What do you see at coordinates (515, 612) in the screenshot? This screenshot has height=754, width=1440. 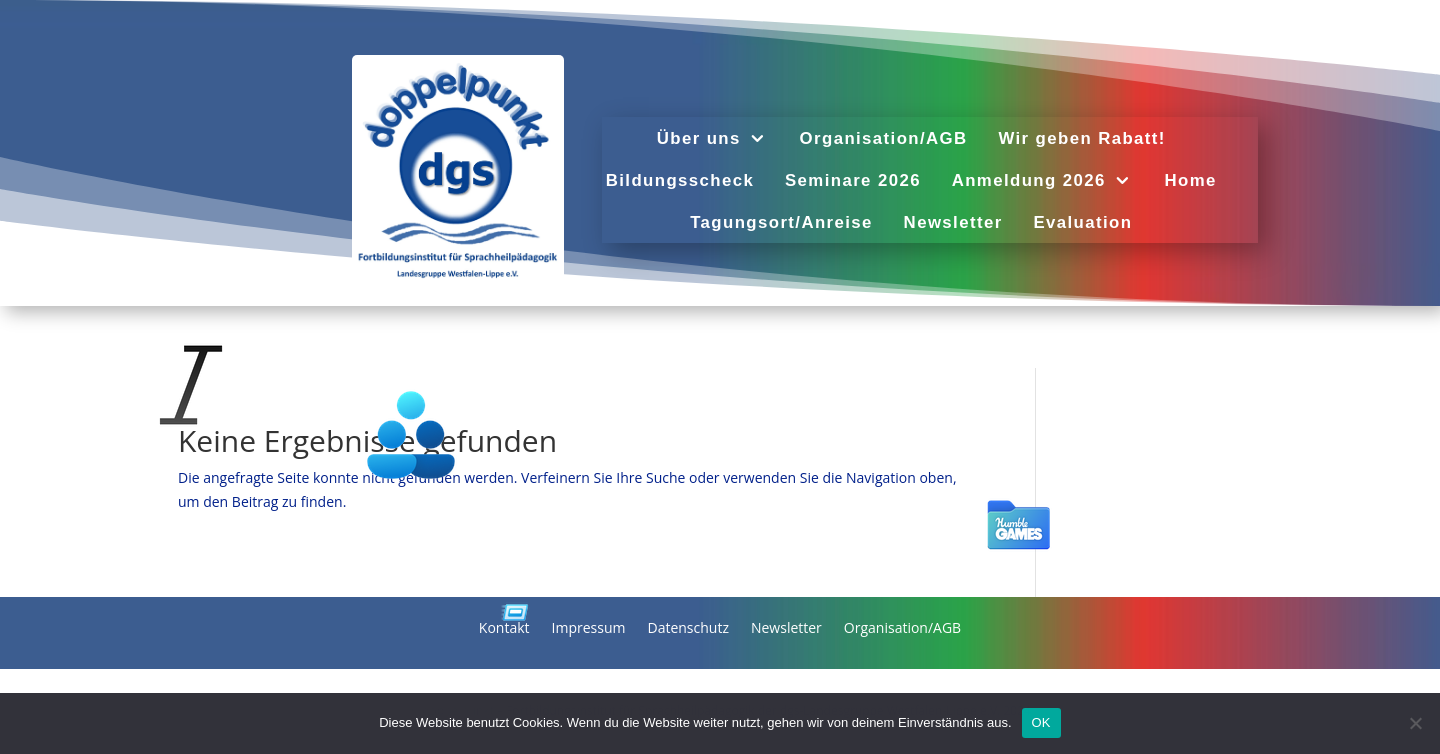 I see `launch or run an application` at bounding box center [515, 612].